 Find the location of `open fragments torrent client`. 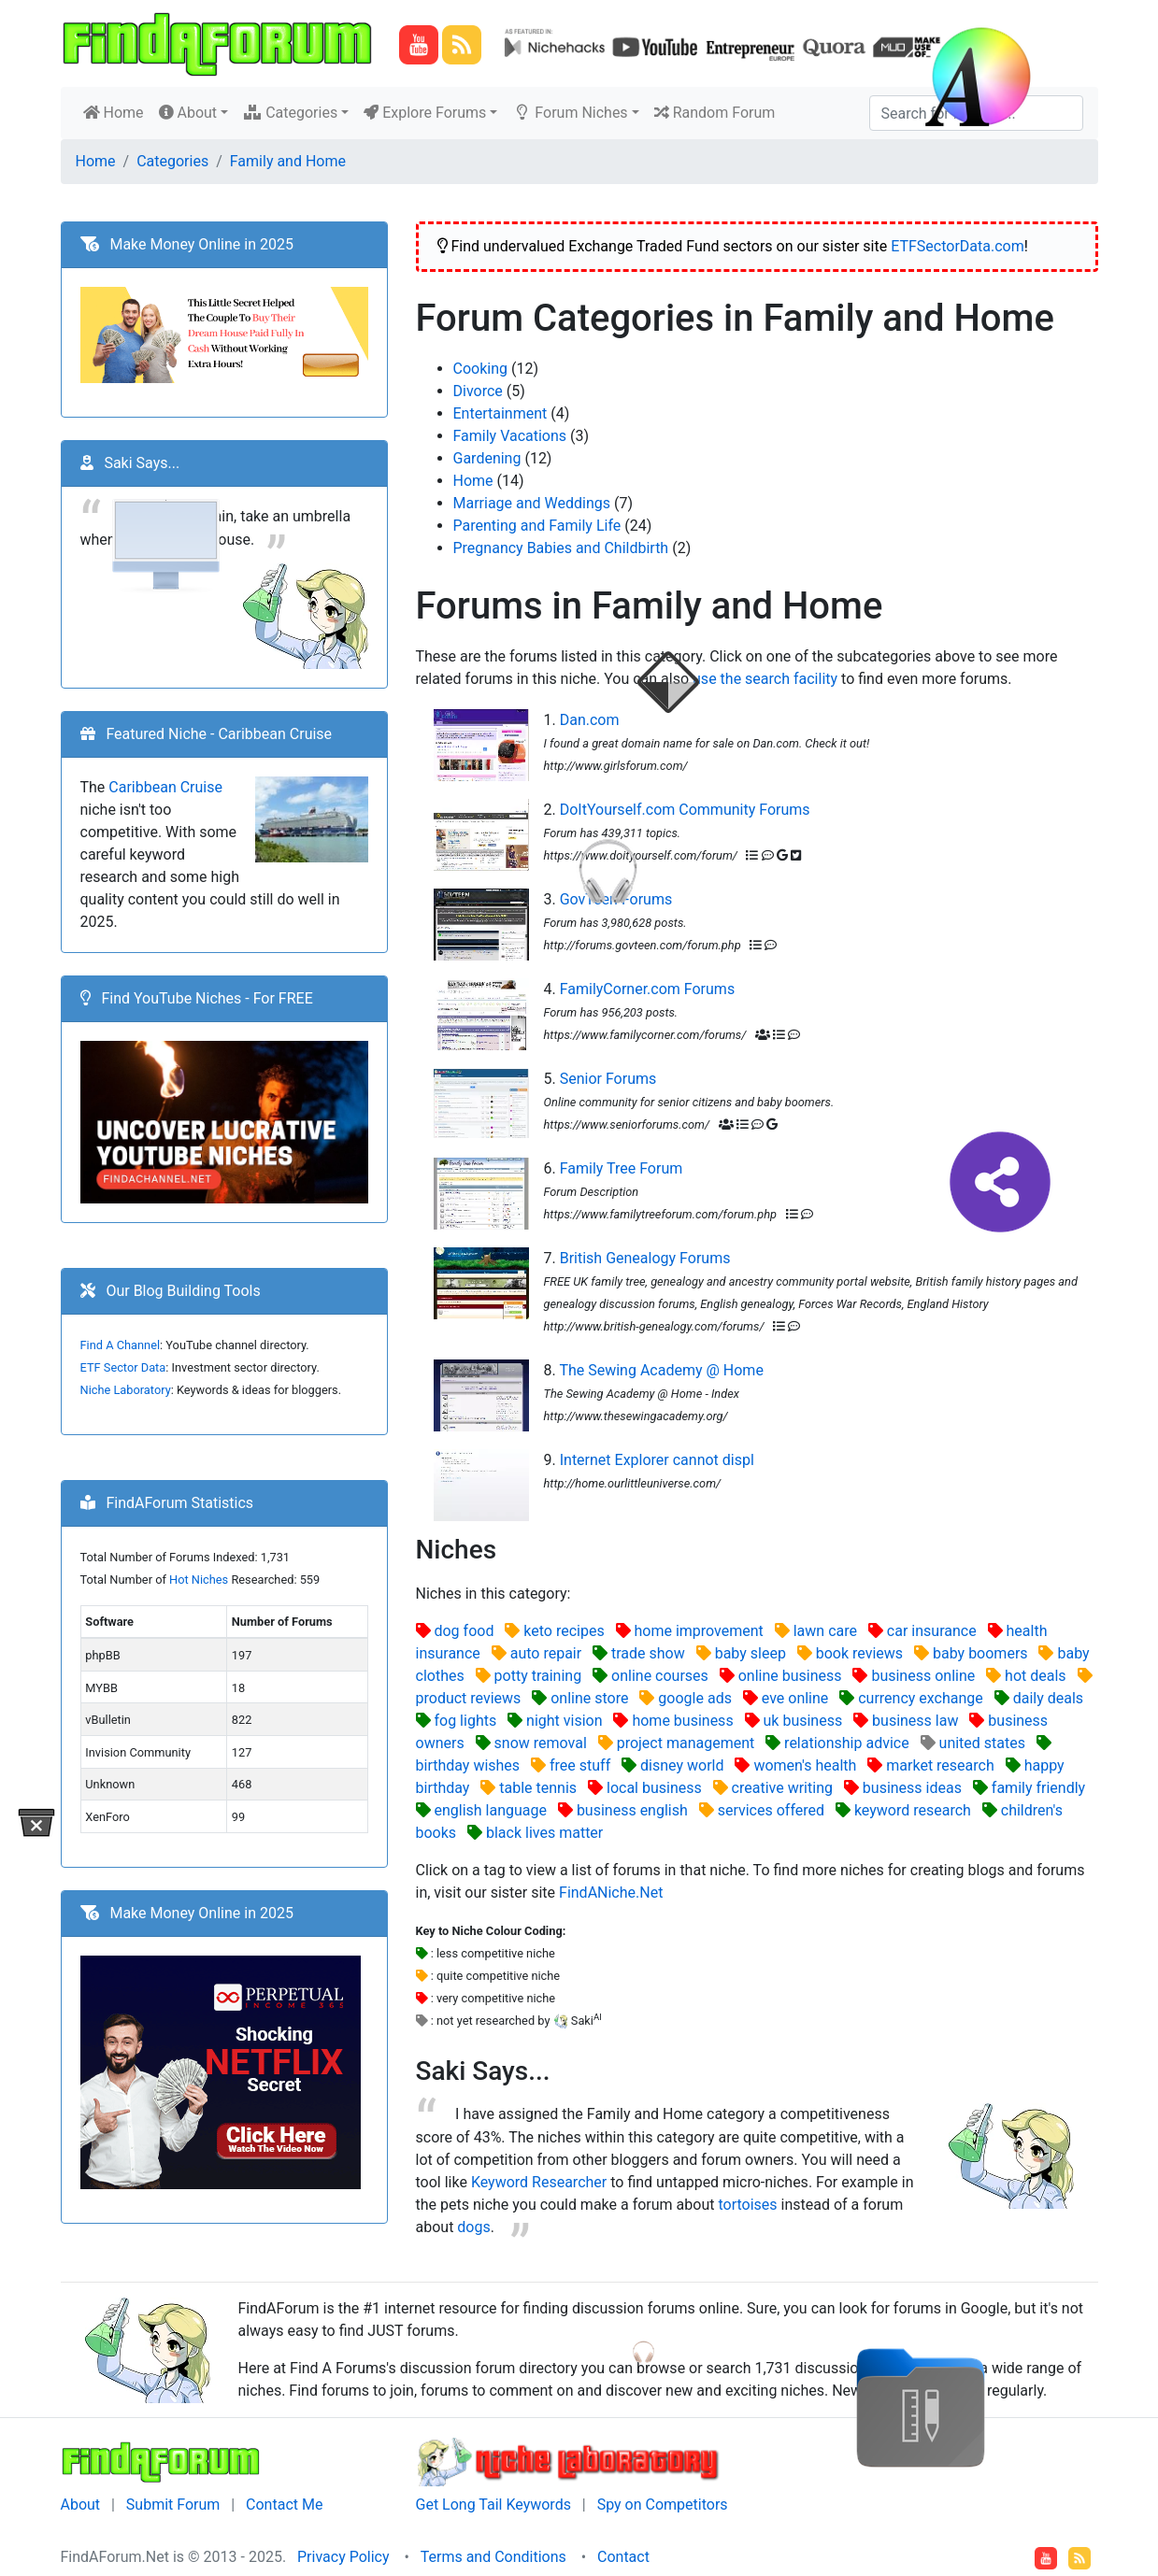

open fragments torrent client is located at coordinates (668, 682).